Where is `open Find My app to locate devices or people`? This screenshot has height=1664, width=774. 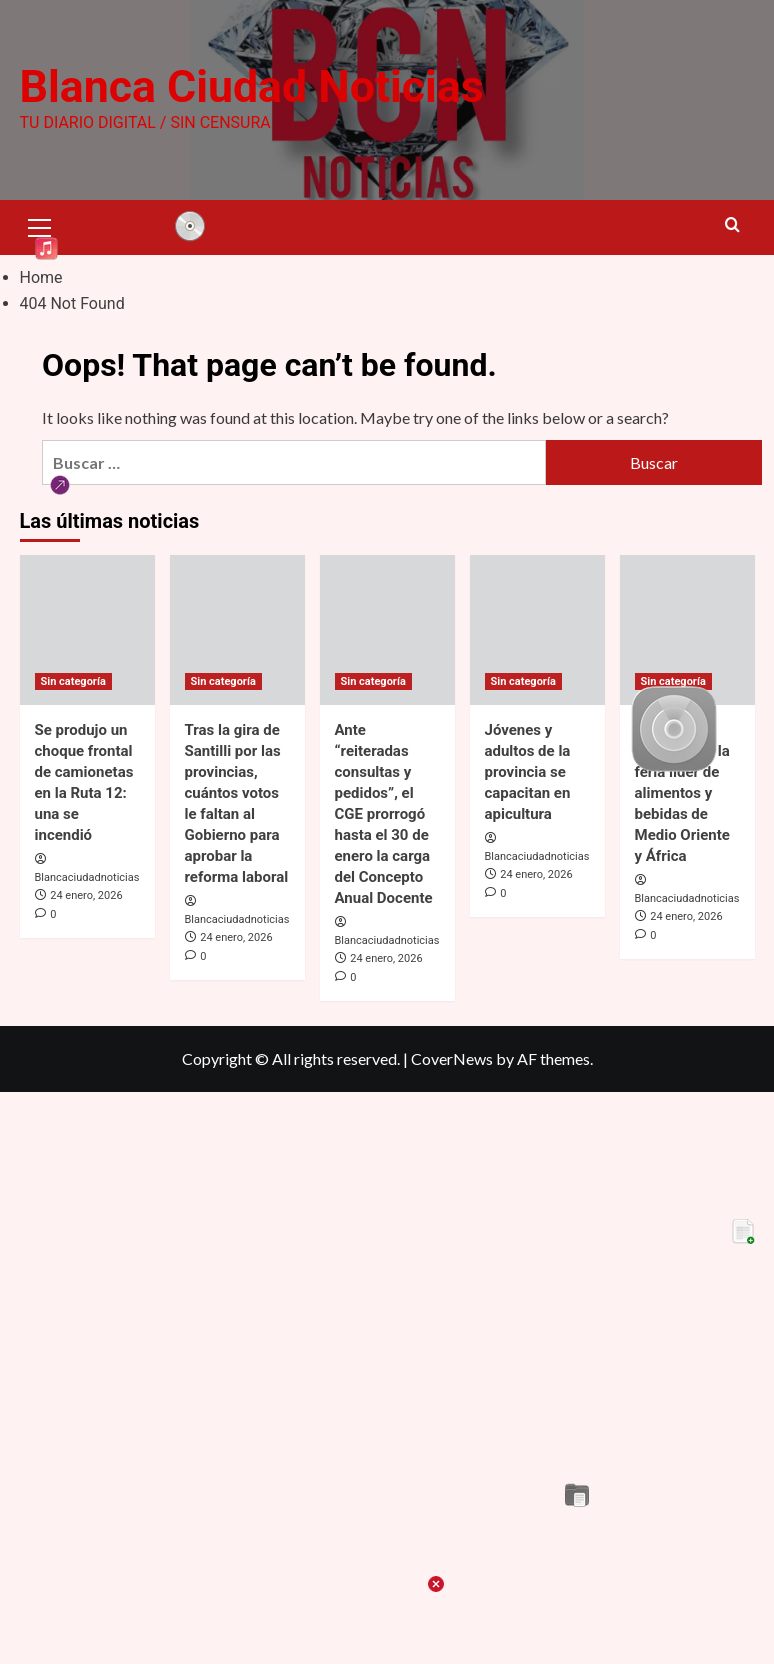
open Find My app to locate devices or people is located at coordinates (674, 729).